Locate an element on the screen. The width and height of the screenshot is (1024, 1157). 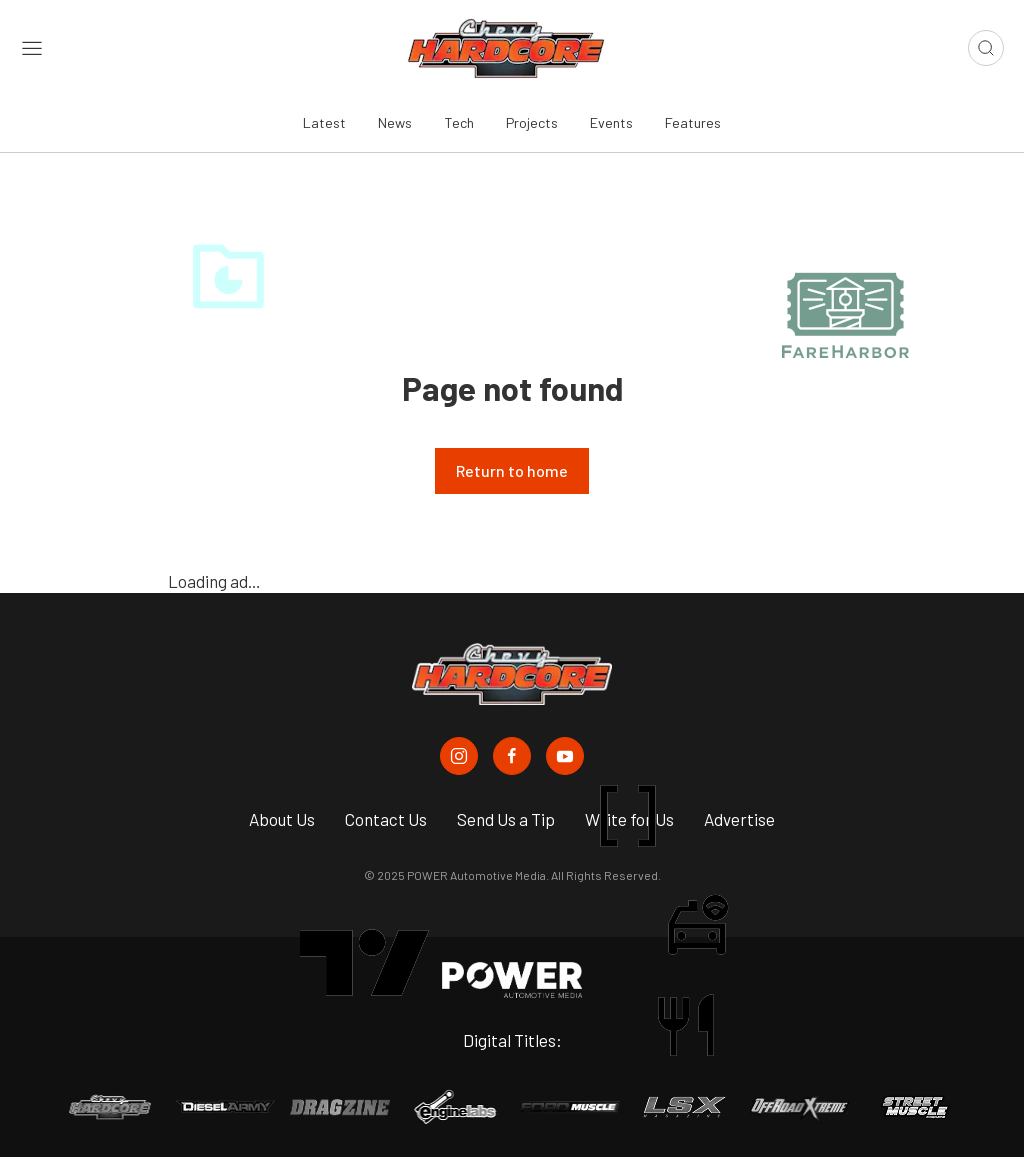
view or edit code brackets is located at coordinates (628, 816).